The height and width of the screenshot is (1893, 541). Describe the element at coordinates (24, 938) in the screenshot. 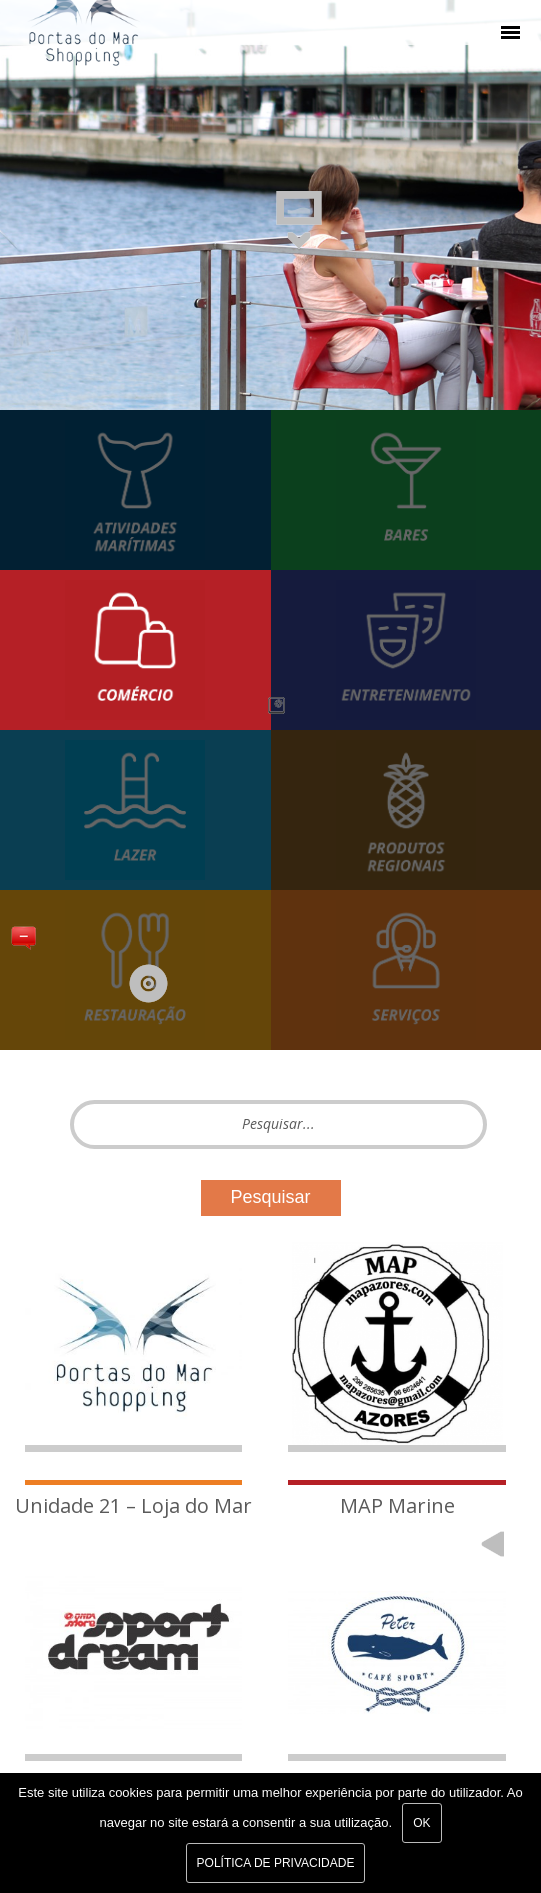

I see `user status: busy or do not disturb` at that location.